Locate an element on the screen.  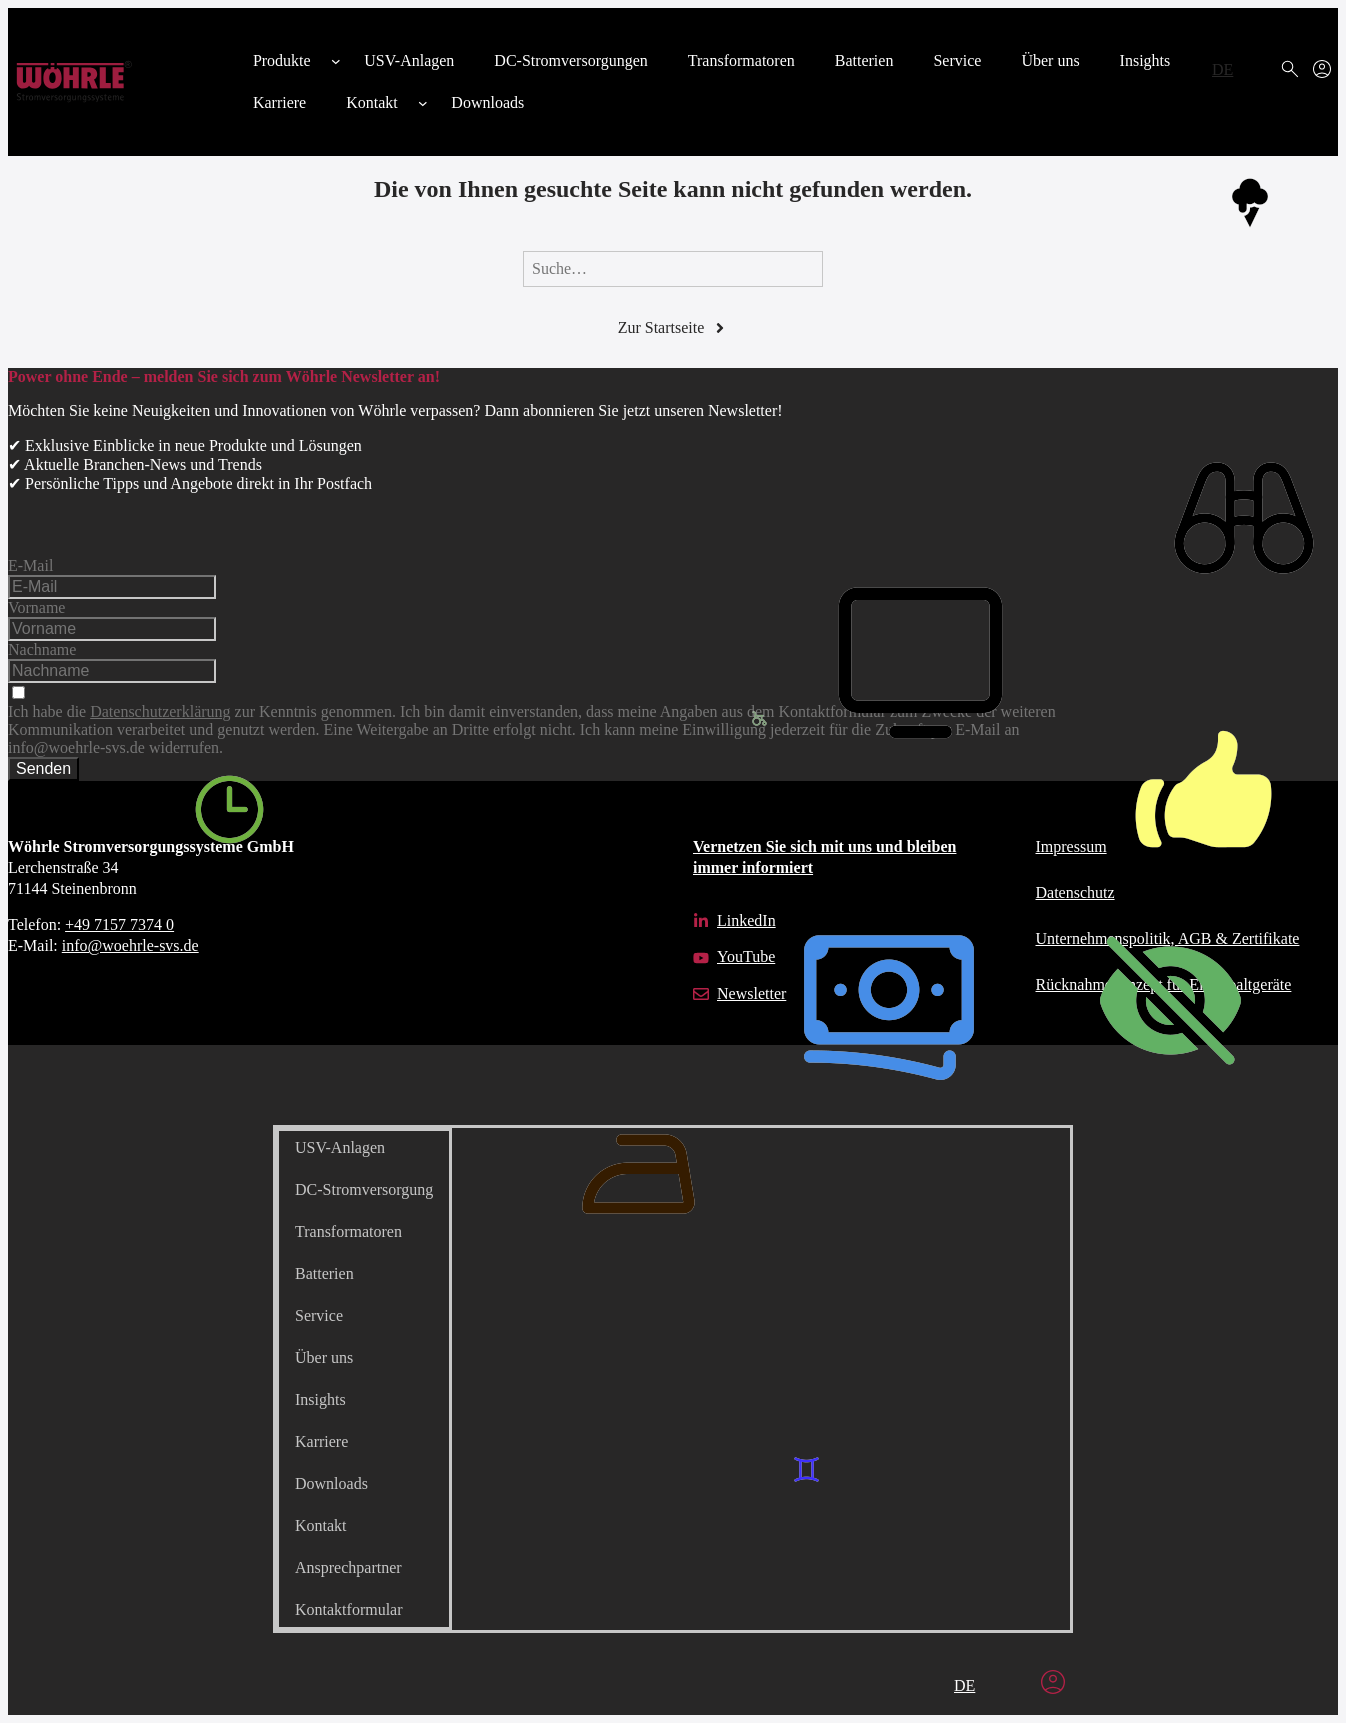
hide password or sensitive content is located at coordinates (1170, 1000).